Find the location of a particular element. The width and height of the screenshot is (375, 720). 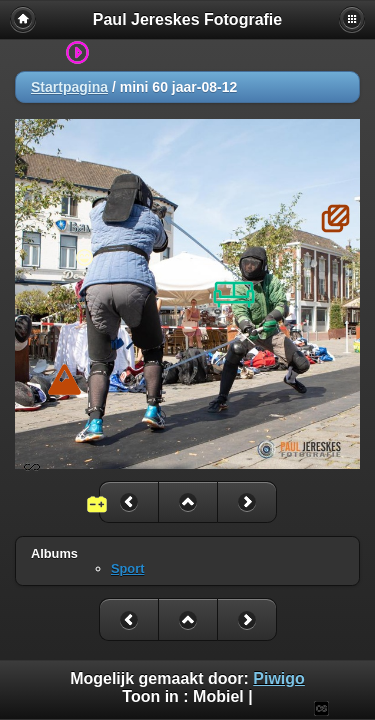

browse furniture or home decor is located at coordinates (234, 294).